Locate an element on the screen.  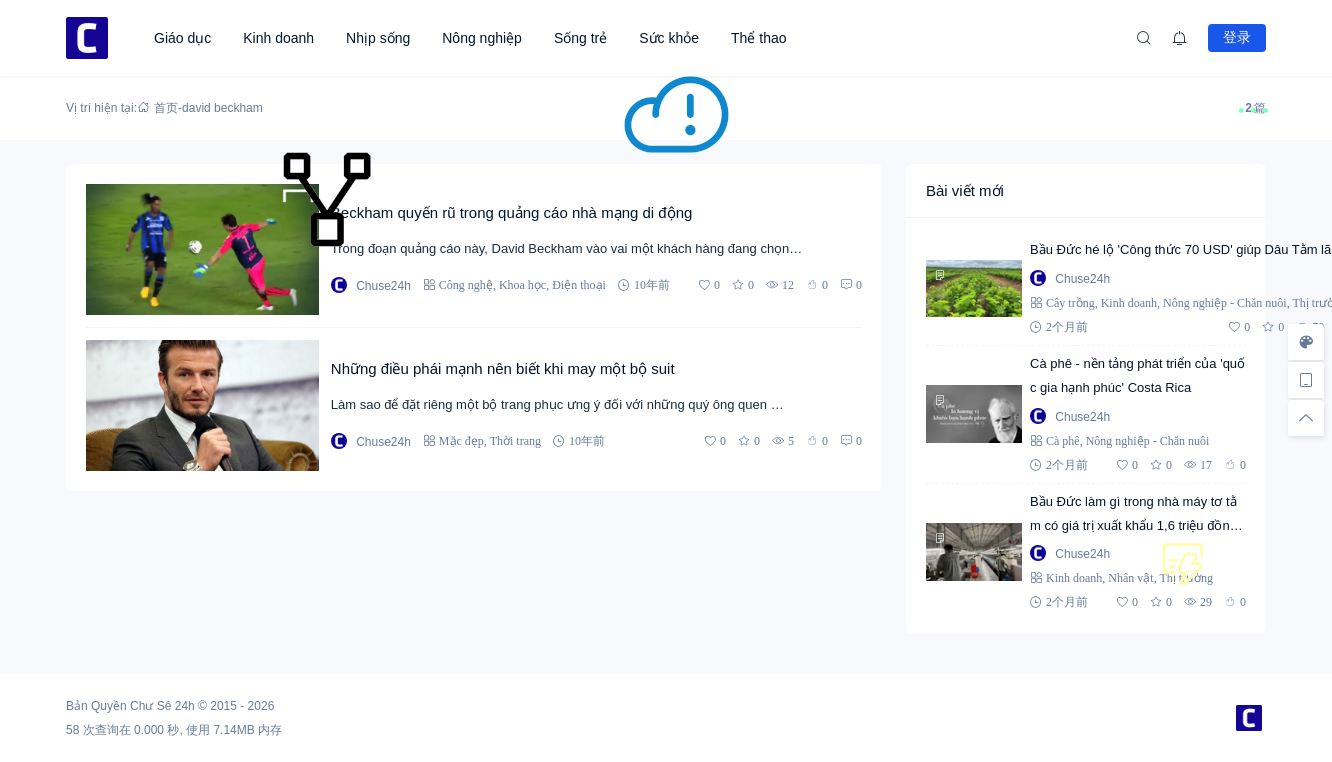
cloud storage warning or sync issue is located at coordinates (676, 114).